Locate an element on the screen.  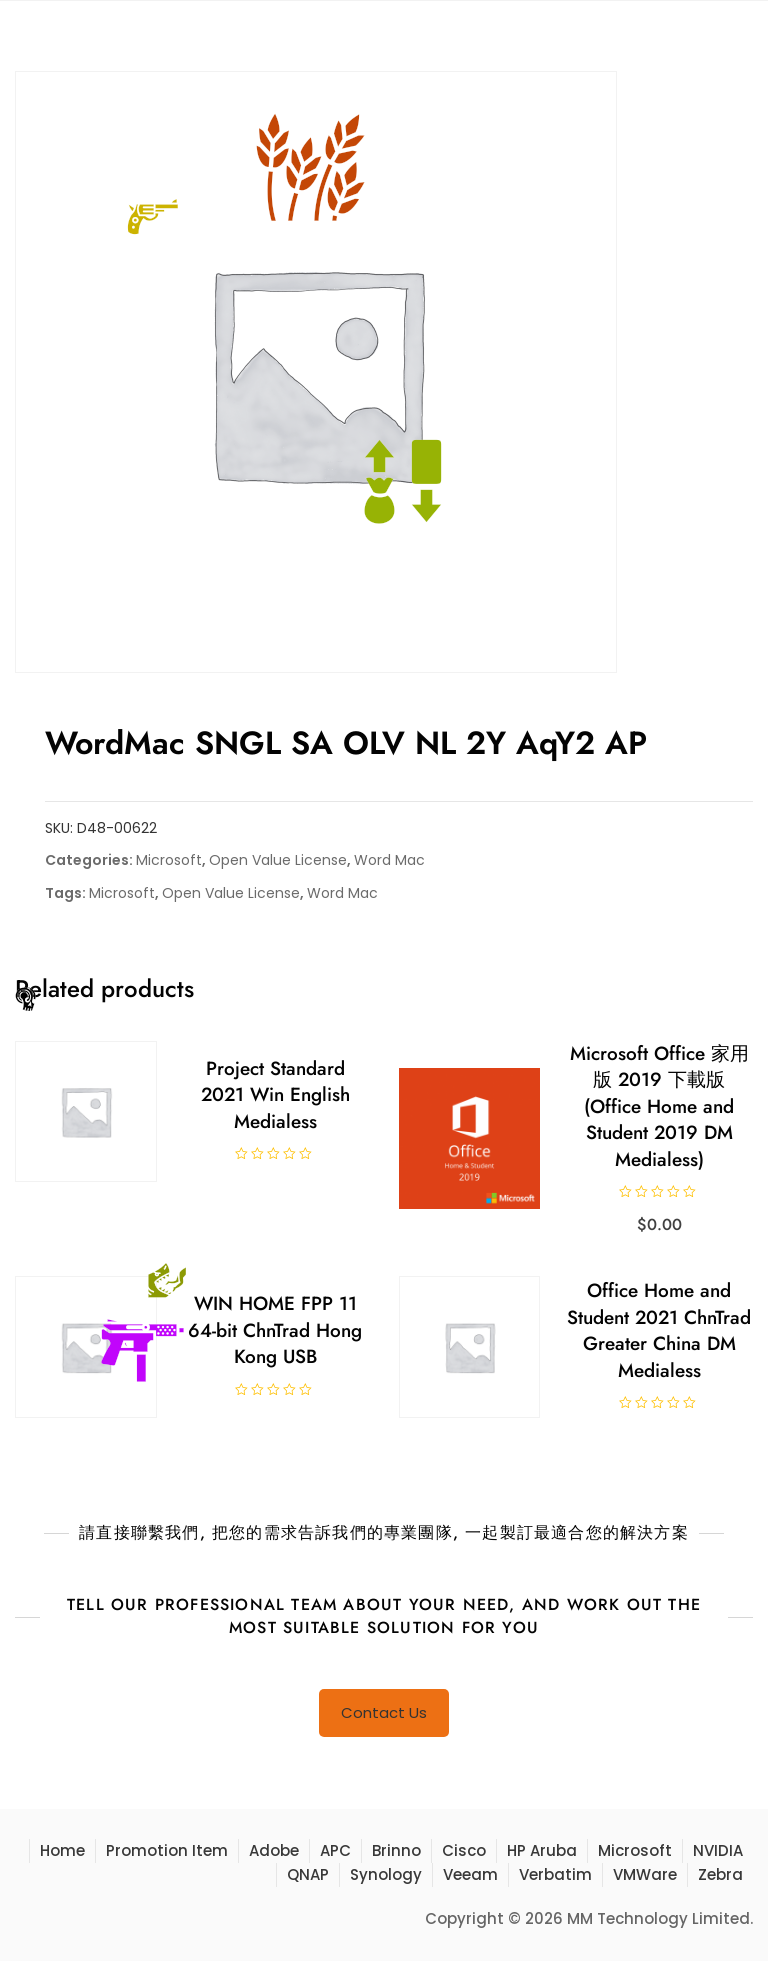
indicates a mind-altering or confusion status effect is located at coordinates (26, 999).